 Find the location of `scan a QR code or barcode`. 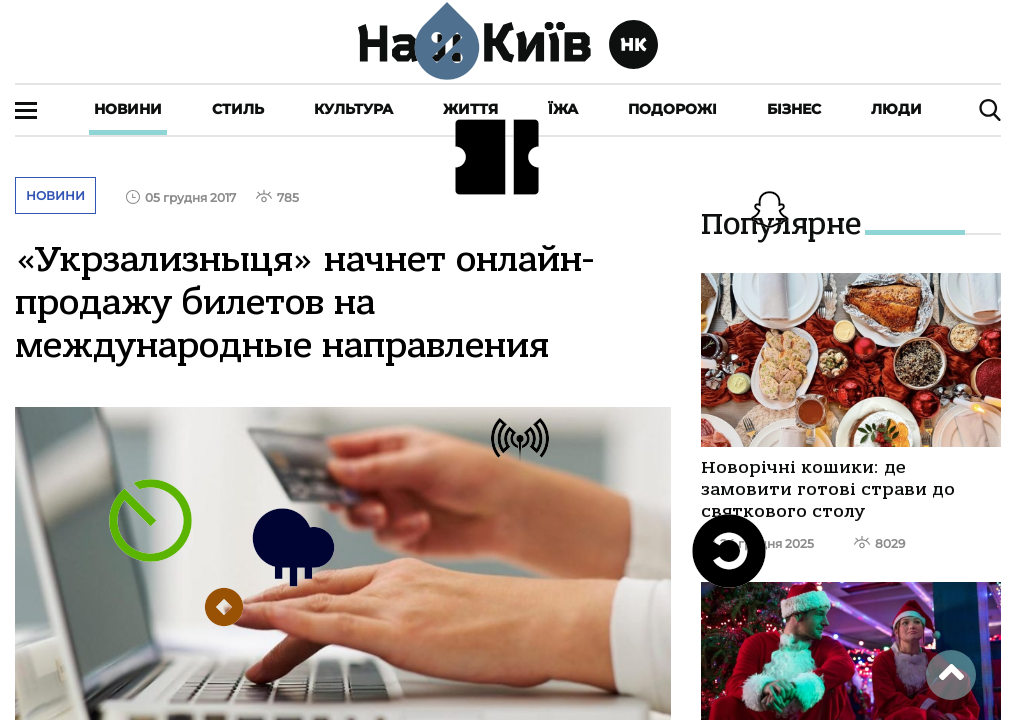

scan a QR code or barcode is located at coordinates (150, 520).